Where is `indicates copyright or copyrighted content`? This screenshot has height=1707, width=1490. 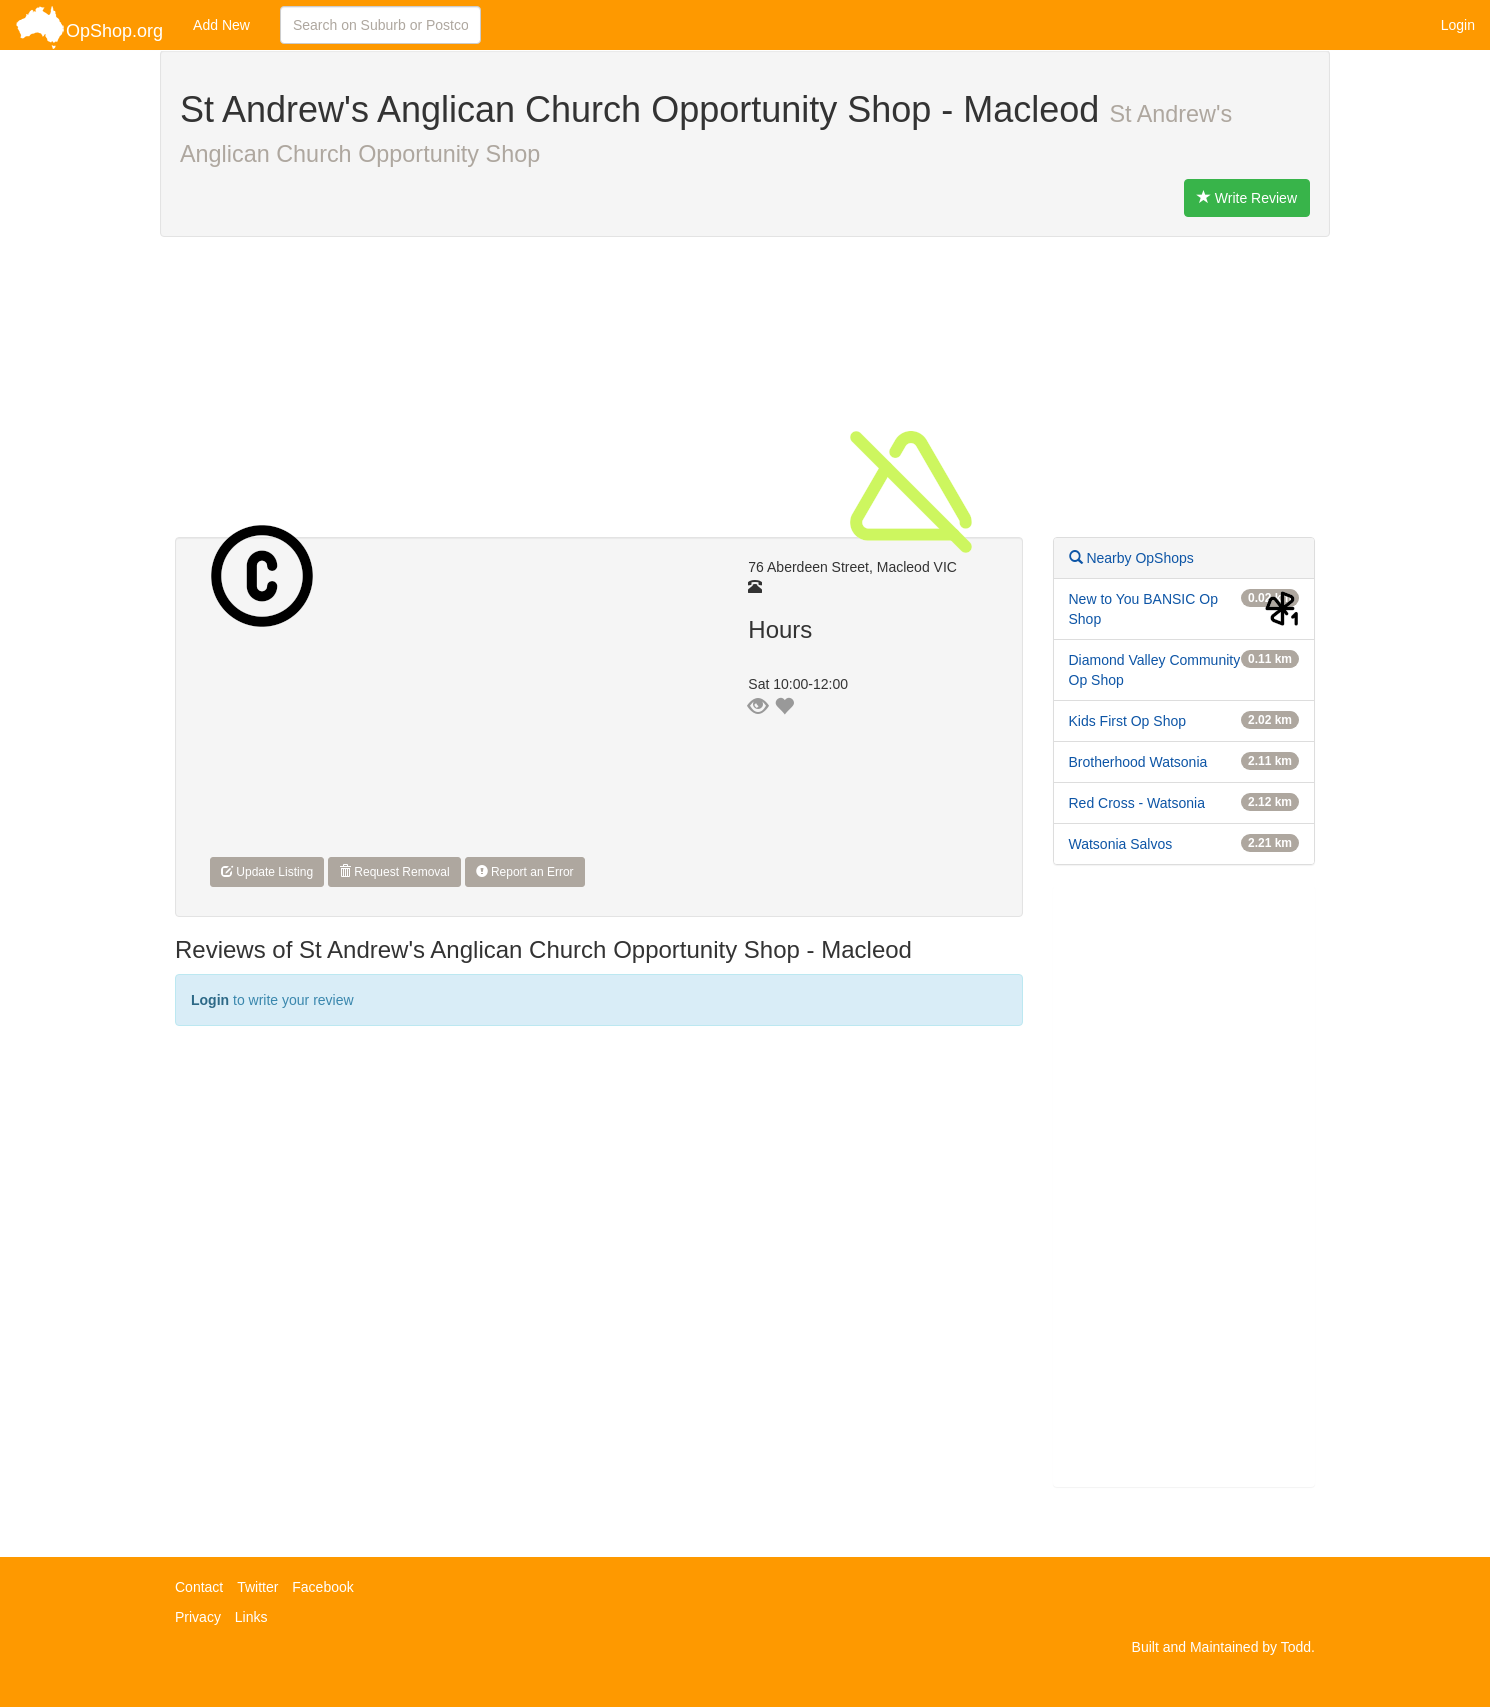 indicates copyright or copyrighted content is located at coordinates (262, 576).